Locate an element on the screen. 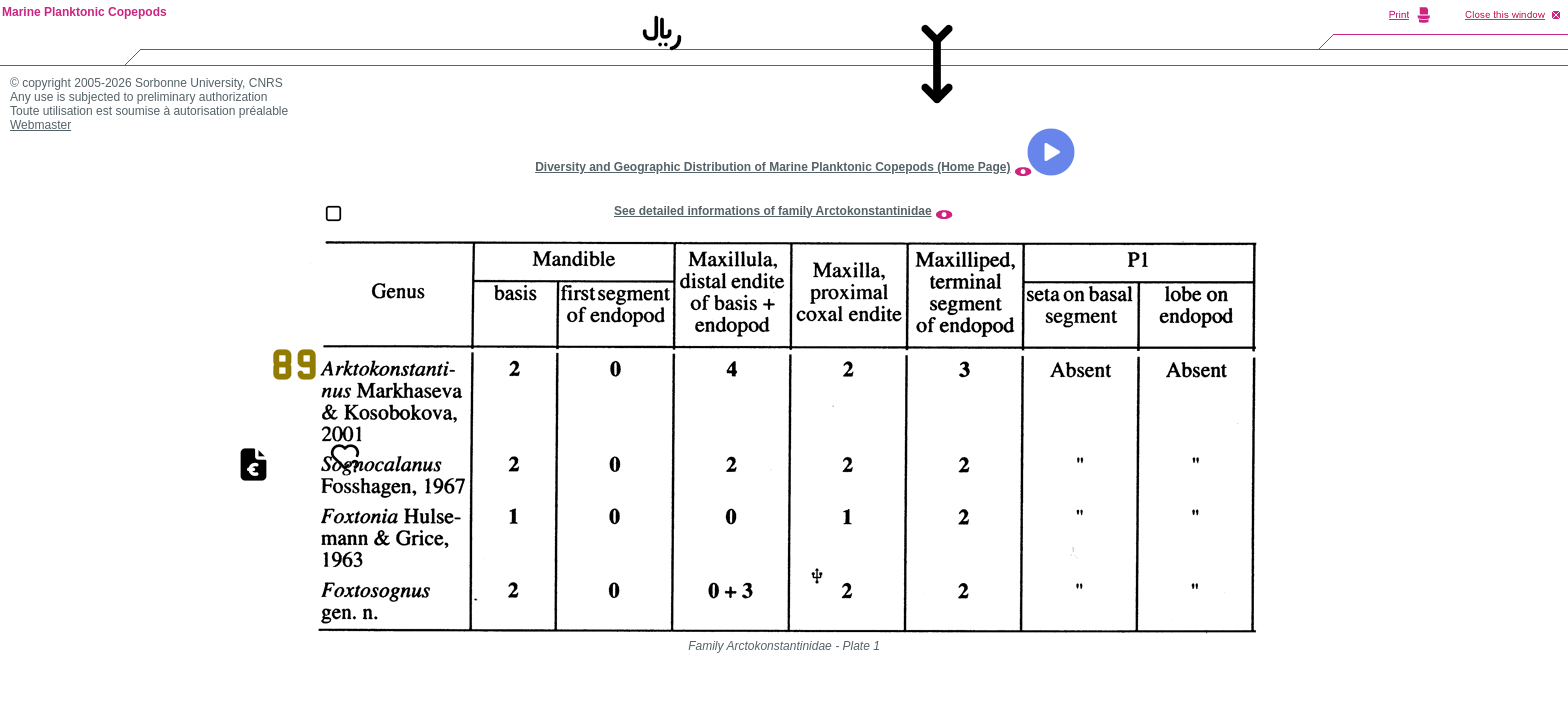 The image size is (1568, 720). stop media playback is located at coordinates (333, 213).